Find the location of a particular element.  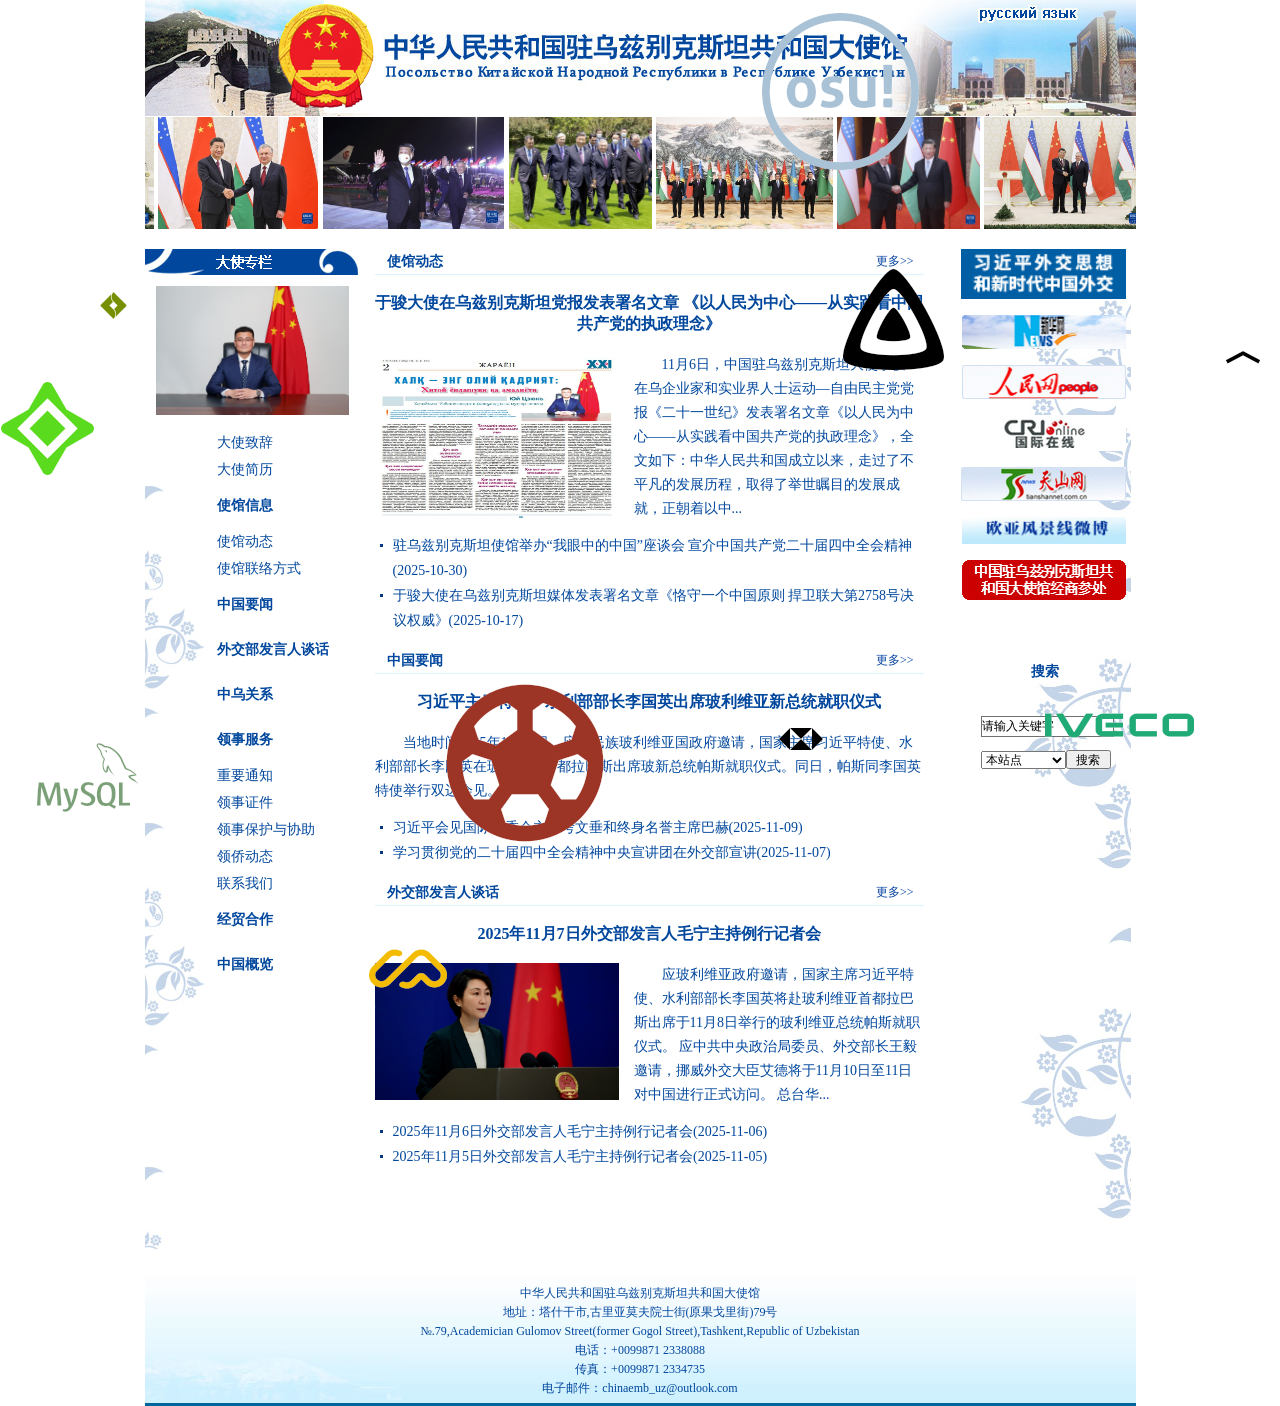

scroll to top of page is located at coordinates (1243, 358).